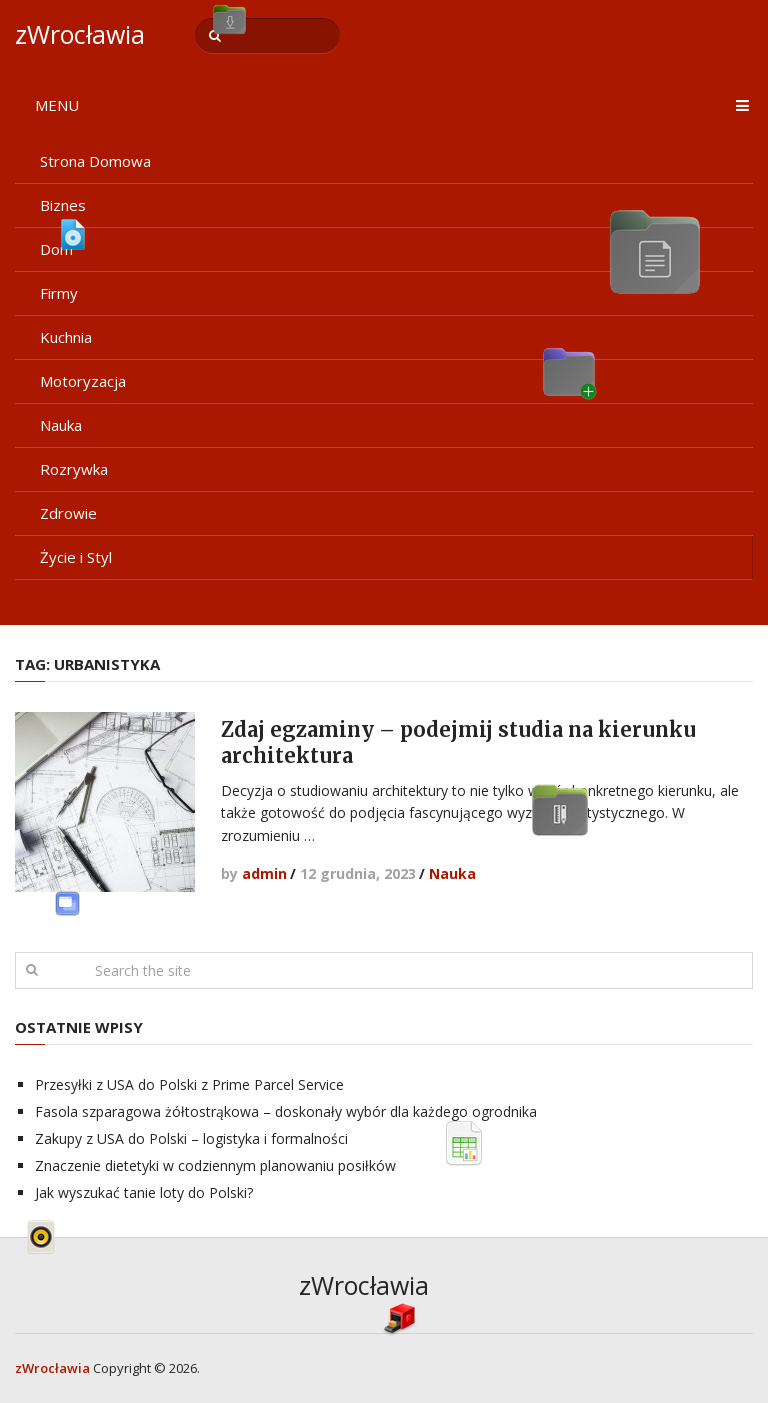  I want to click on open templates folder, so click(560, 810).